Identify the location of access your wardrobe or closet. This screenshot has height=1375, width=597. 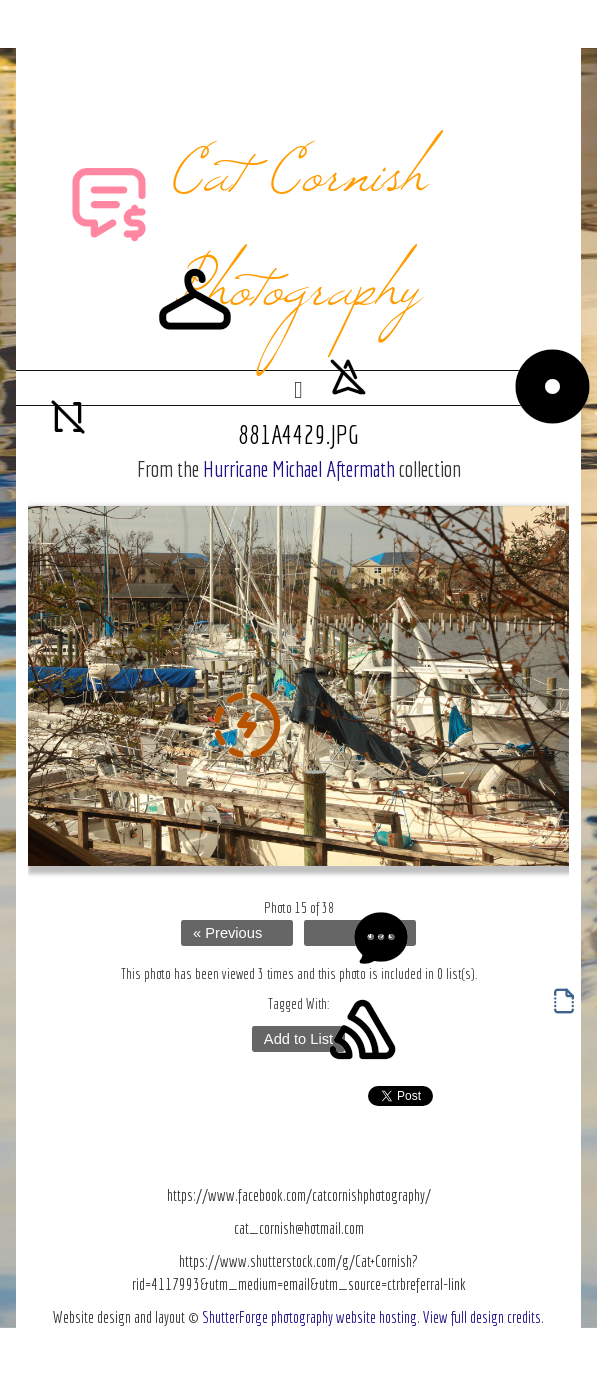
(195, 301).